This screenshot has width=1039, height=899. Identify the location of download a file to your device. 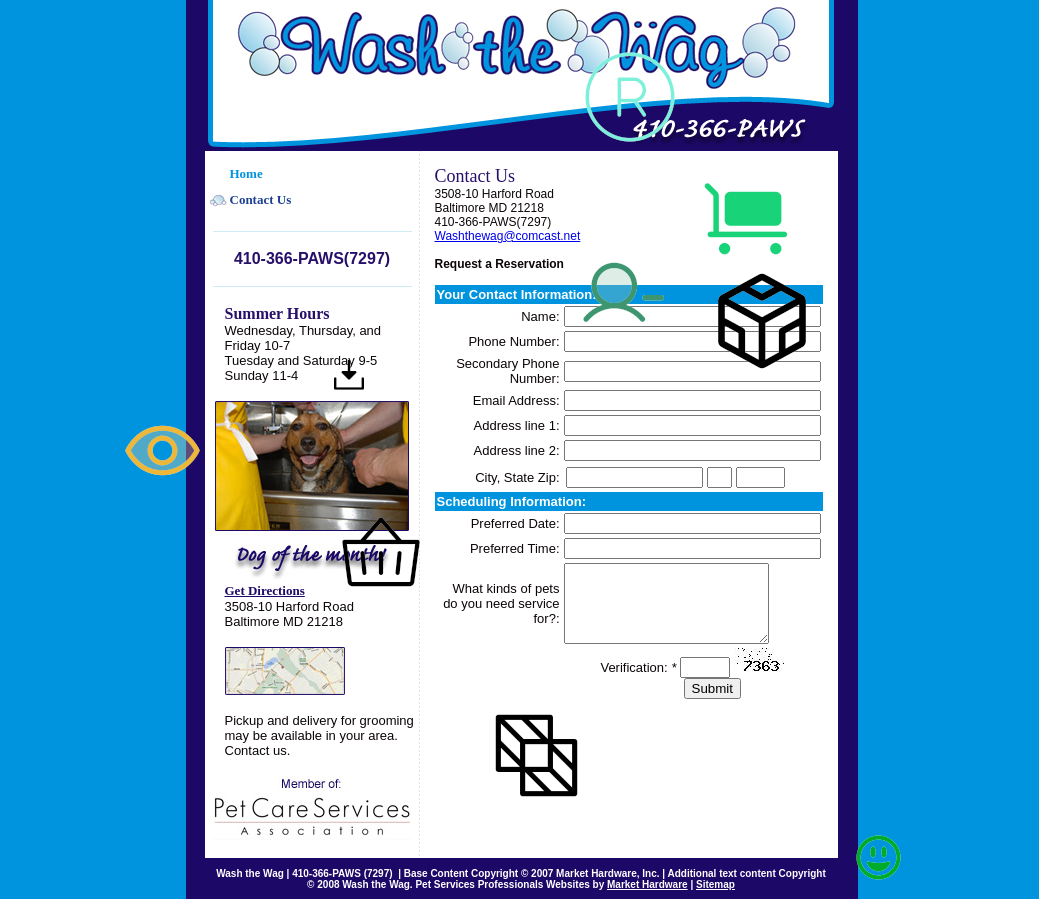
(349, 376).